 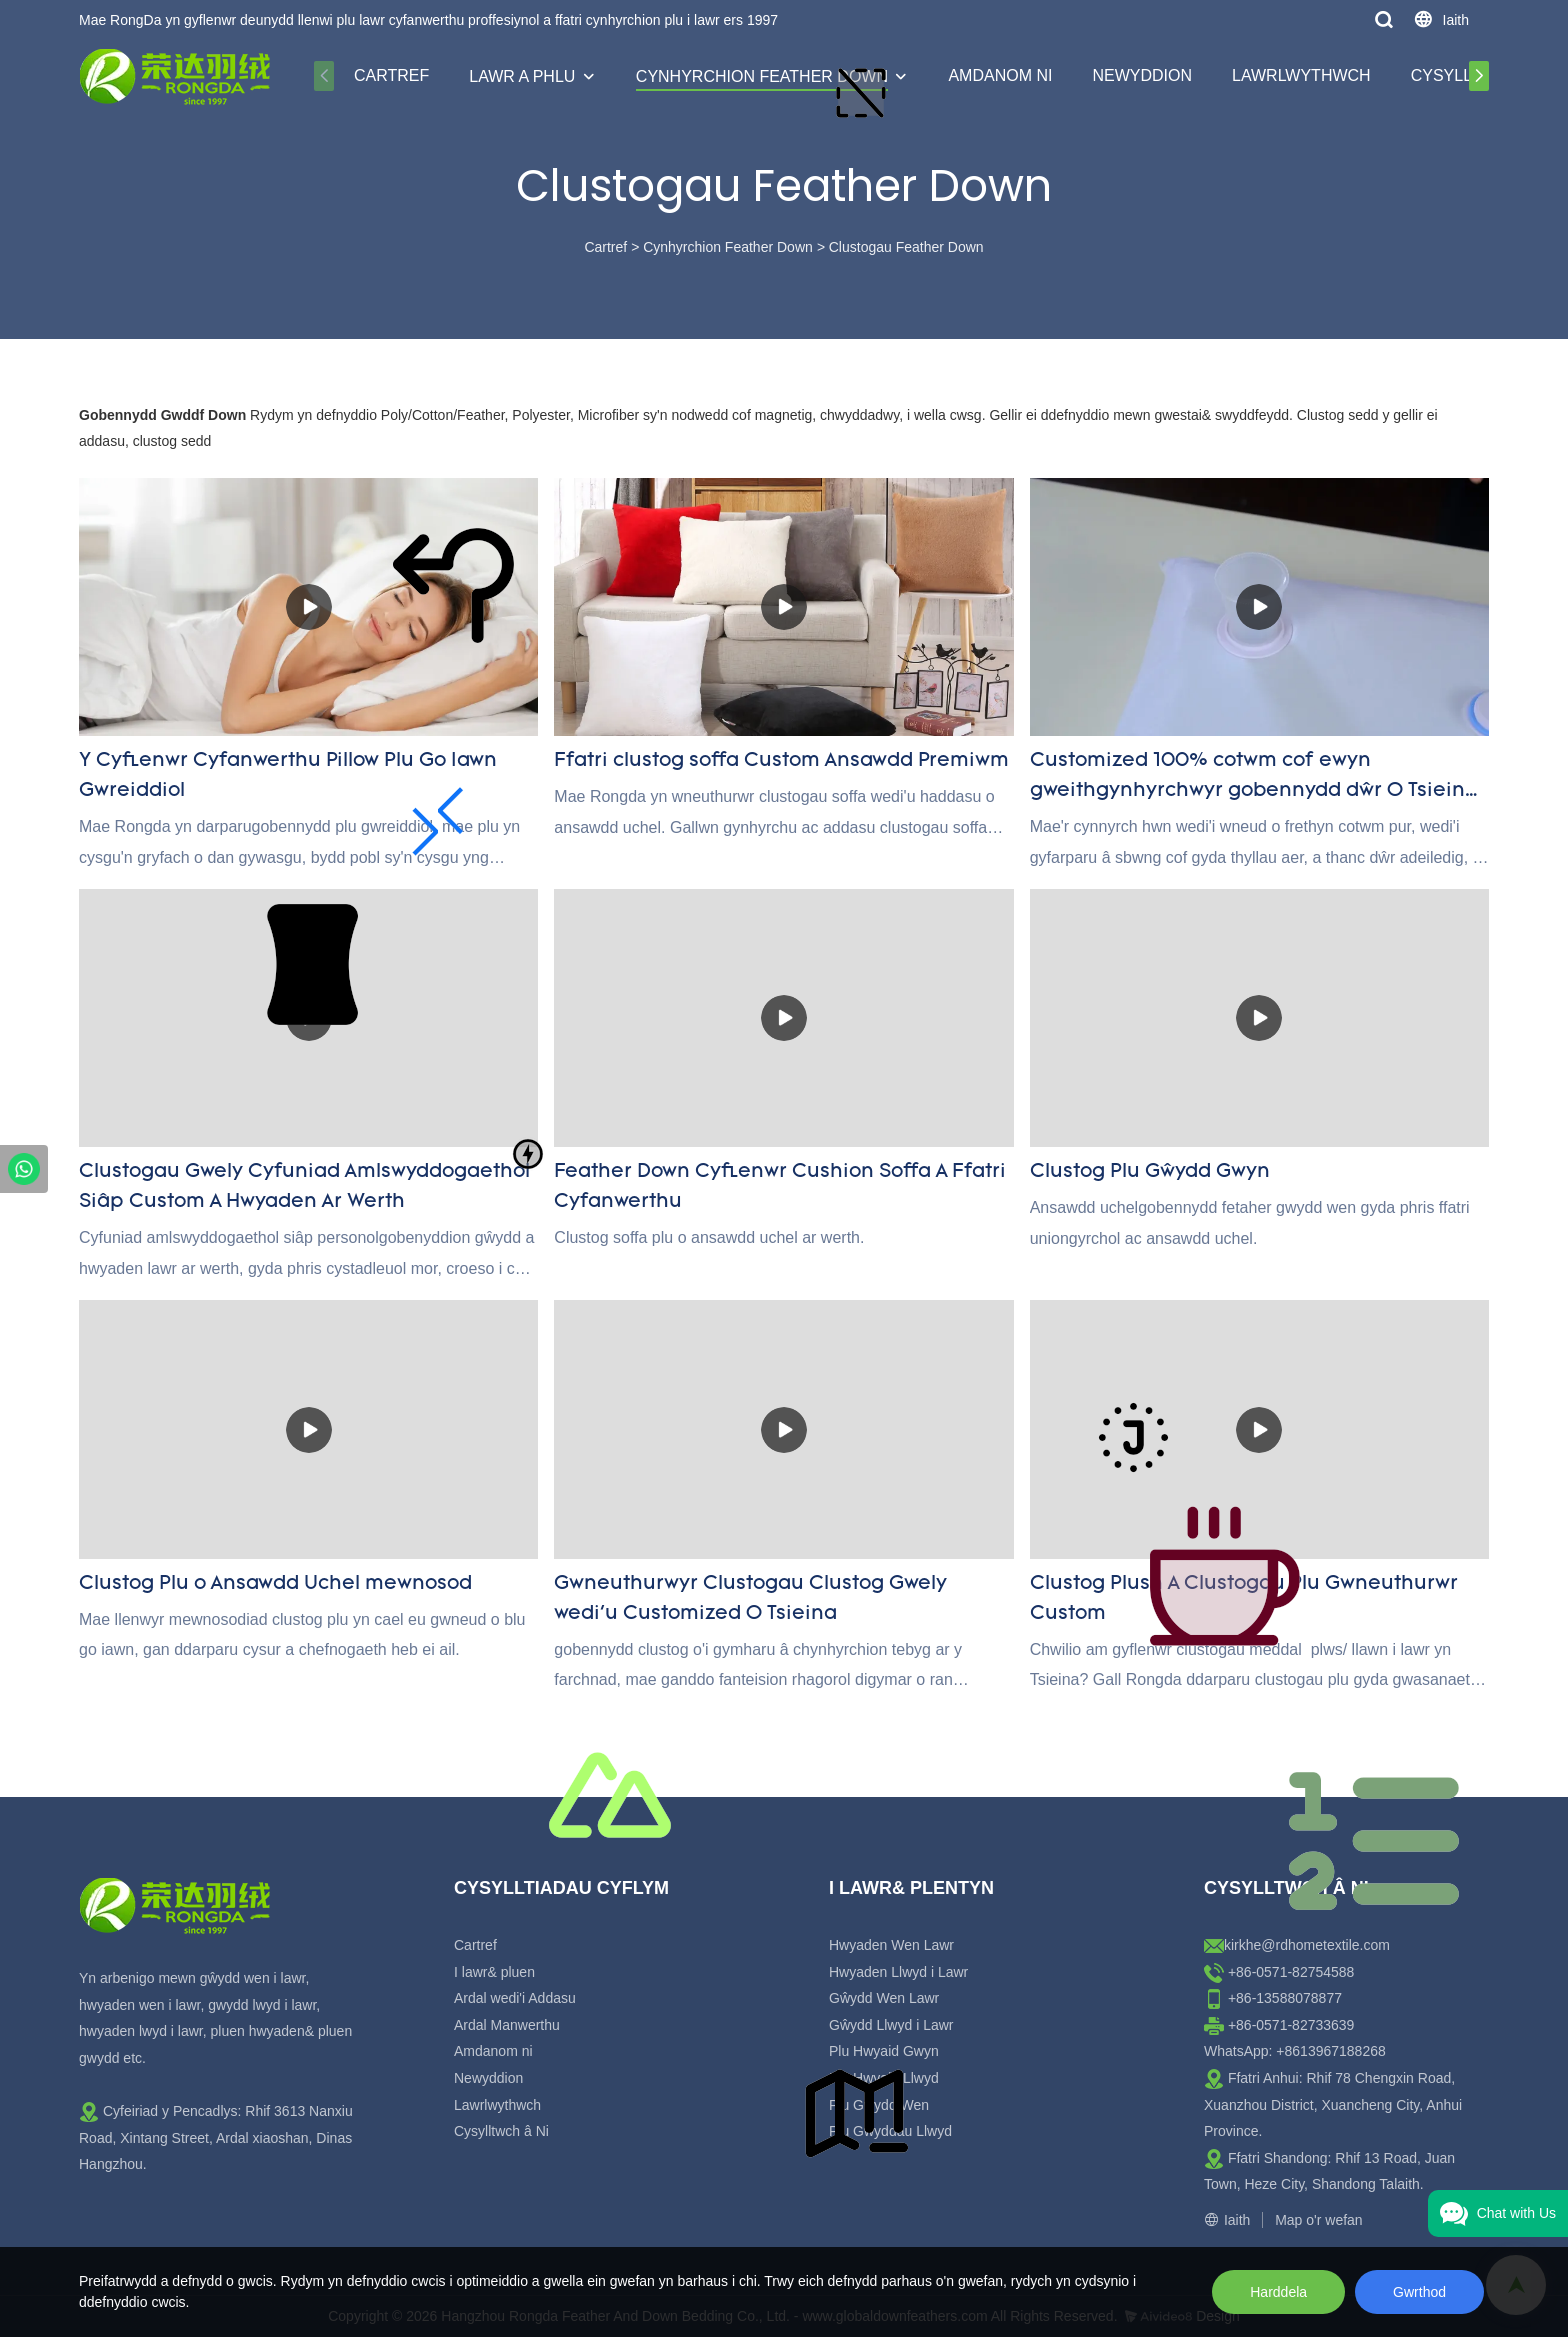 What do you see at coordinates (610, 1795) in the screenshot?
I see `nuxt.js framework logo` at bounding box center [610, 1795].